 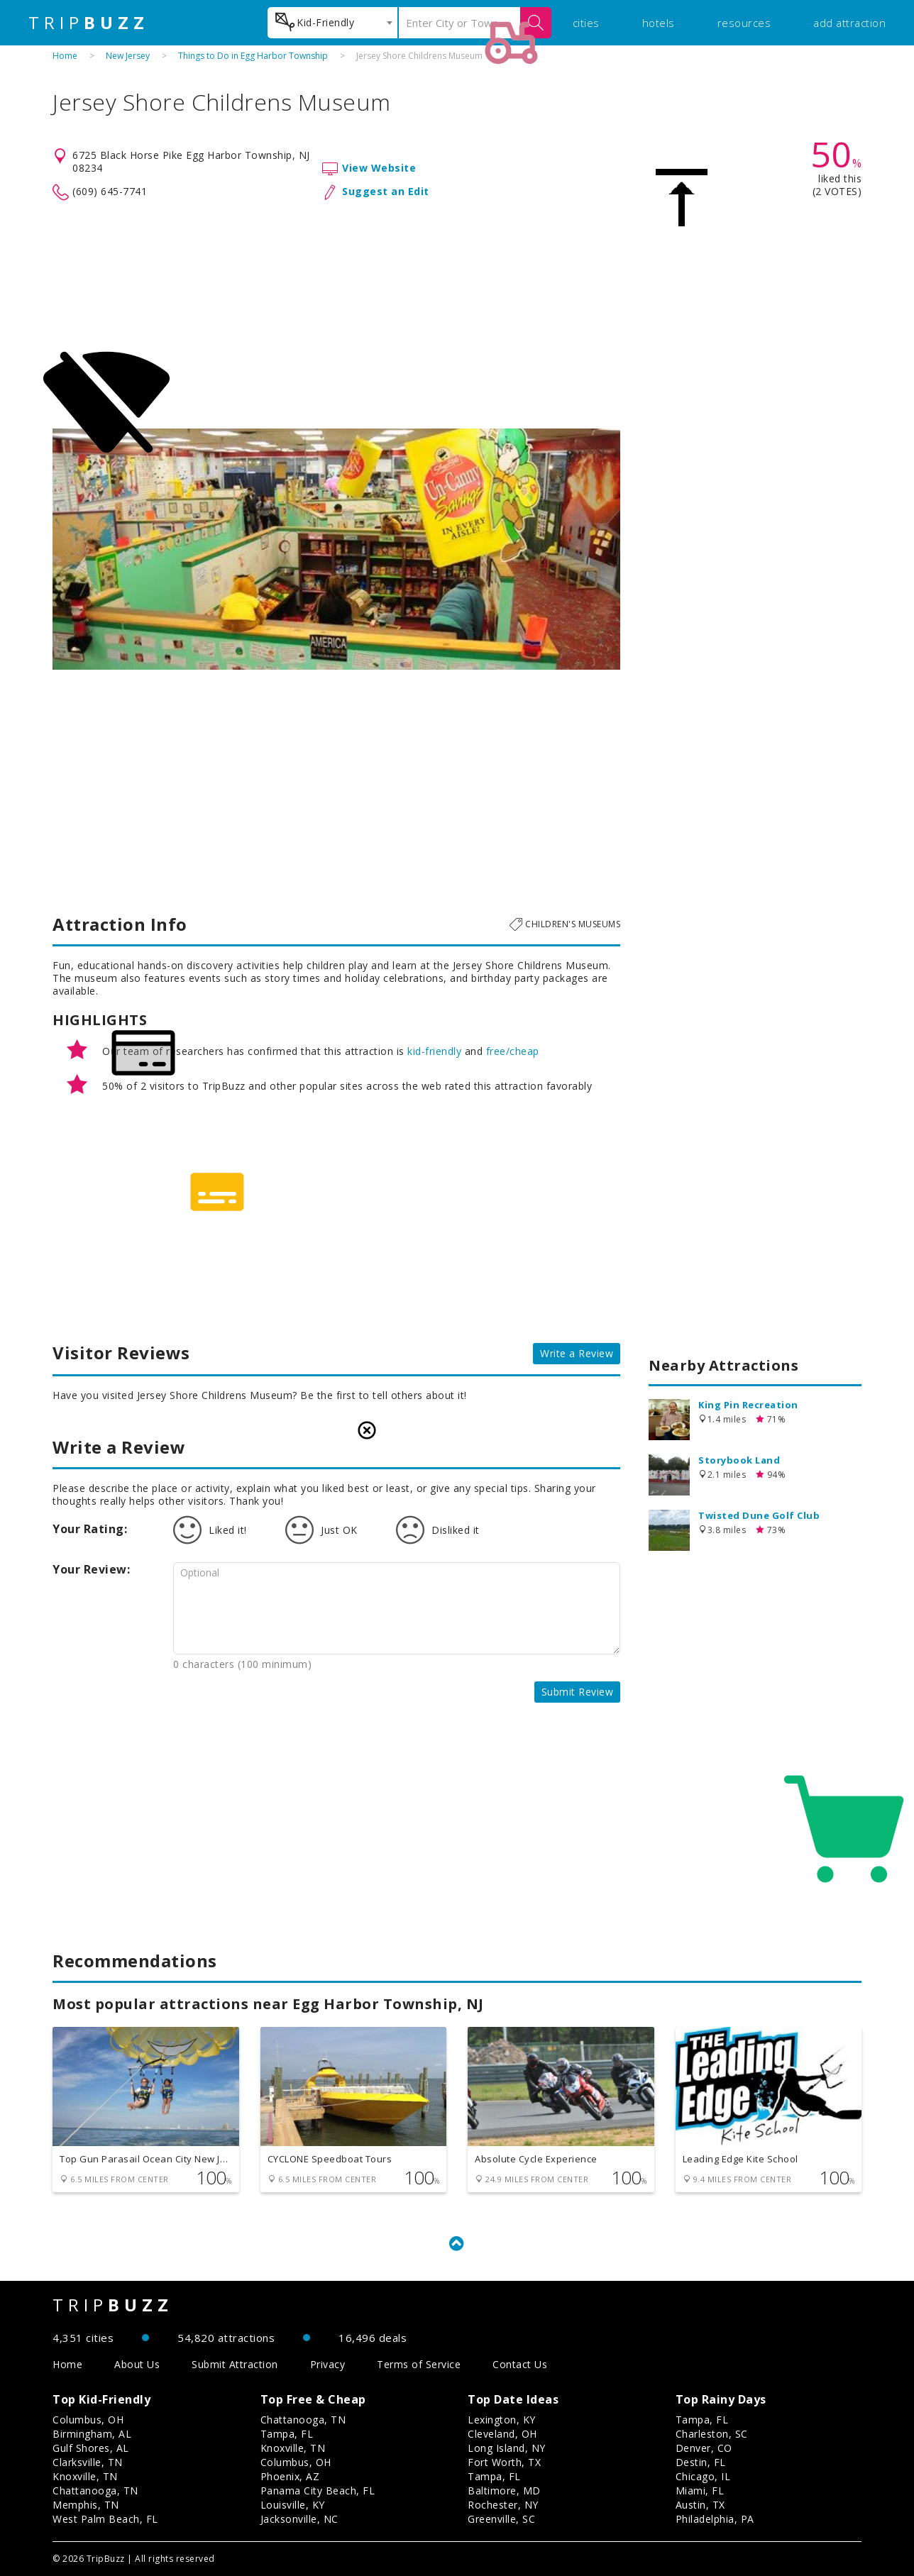 What do you see at coordinates (143, 1053) in the screenshot?
I see `manage payment methods` at bounding box center [143, 1053].